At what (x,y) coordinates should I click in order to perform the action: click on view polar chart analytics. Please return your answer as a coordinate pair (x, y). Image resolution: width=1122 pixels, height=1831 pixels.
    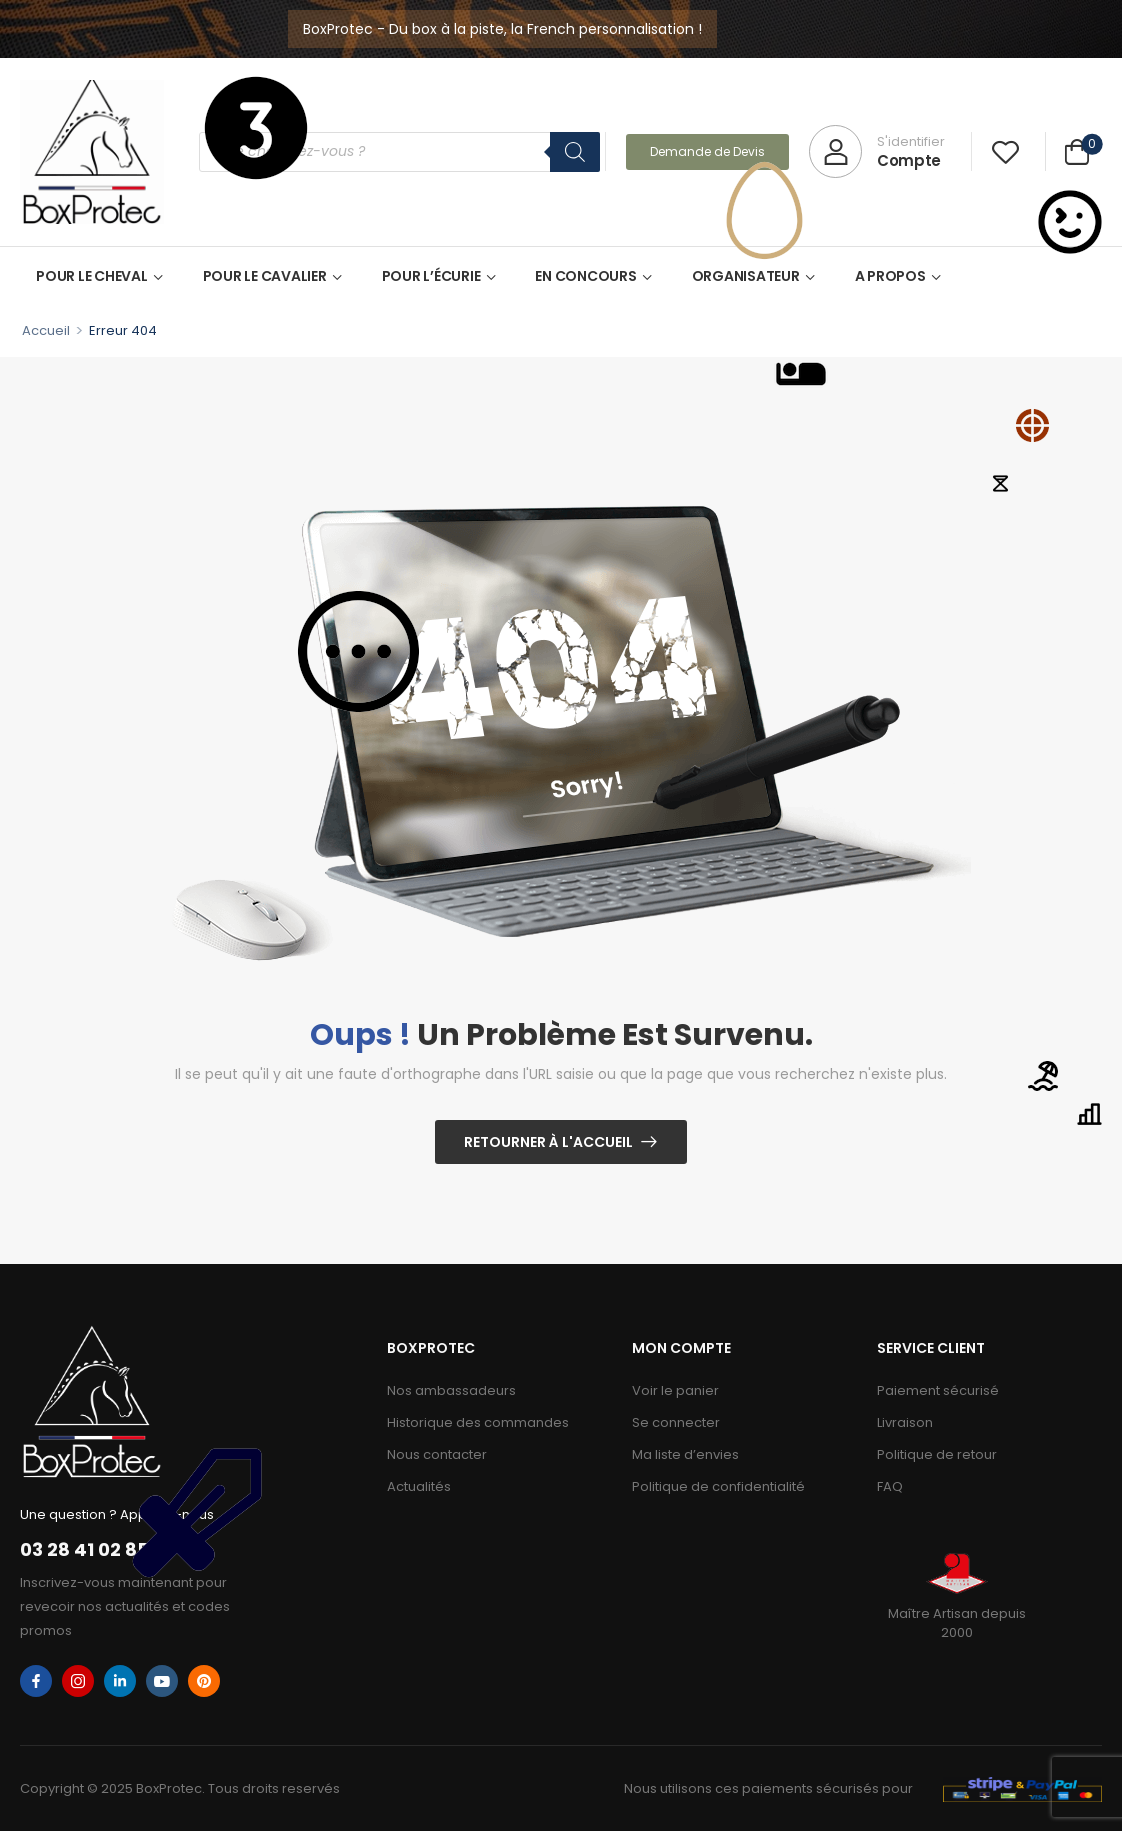
    Looking at the image, I should click on (1032, 425).